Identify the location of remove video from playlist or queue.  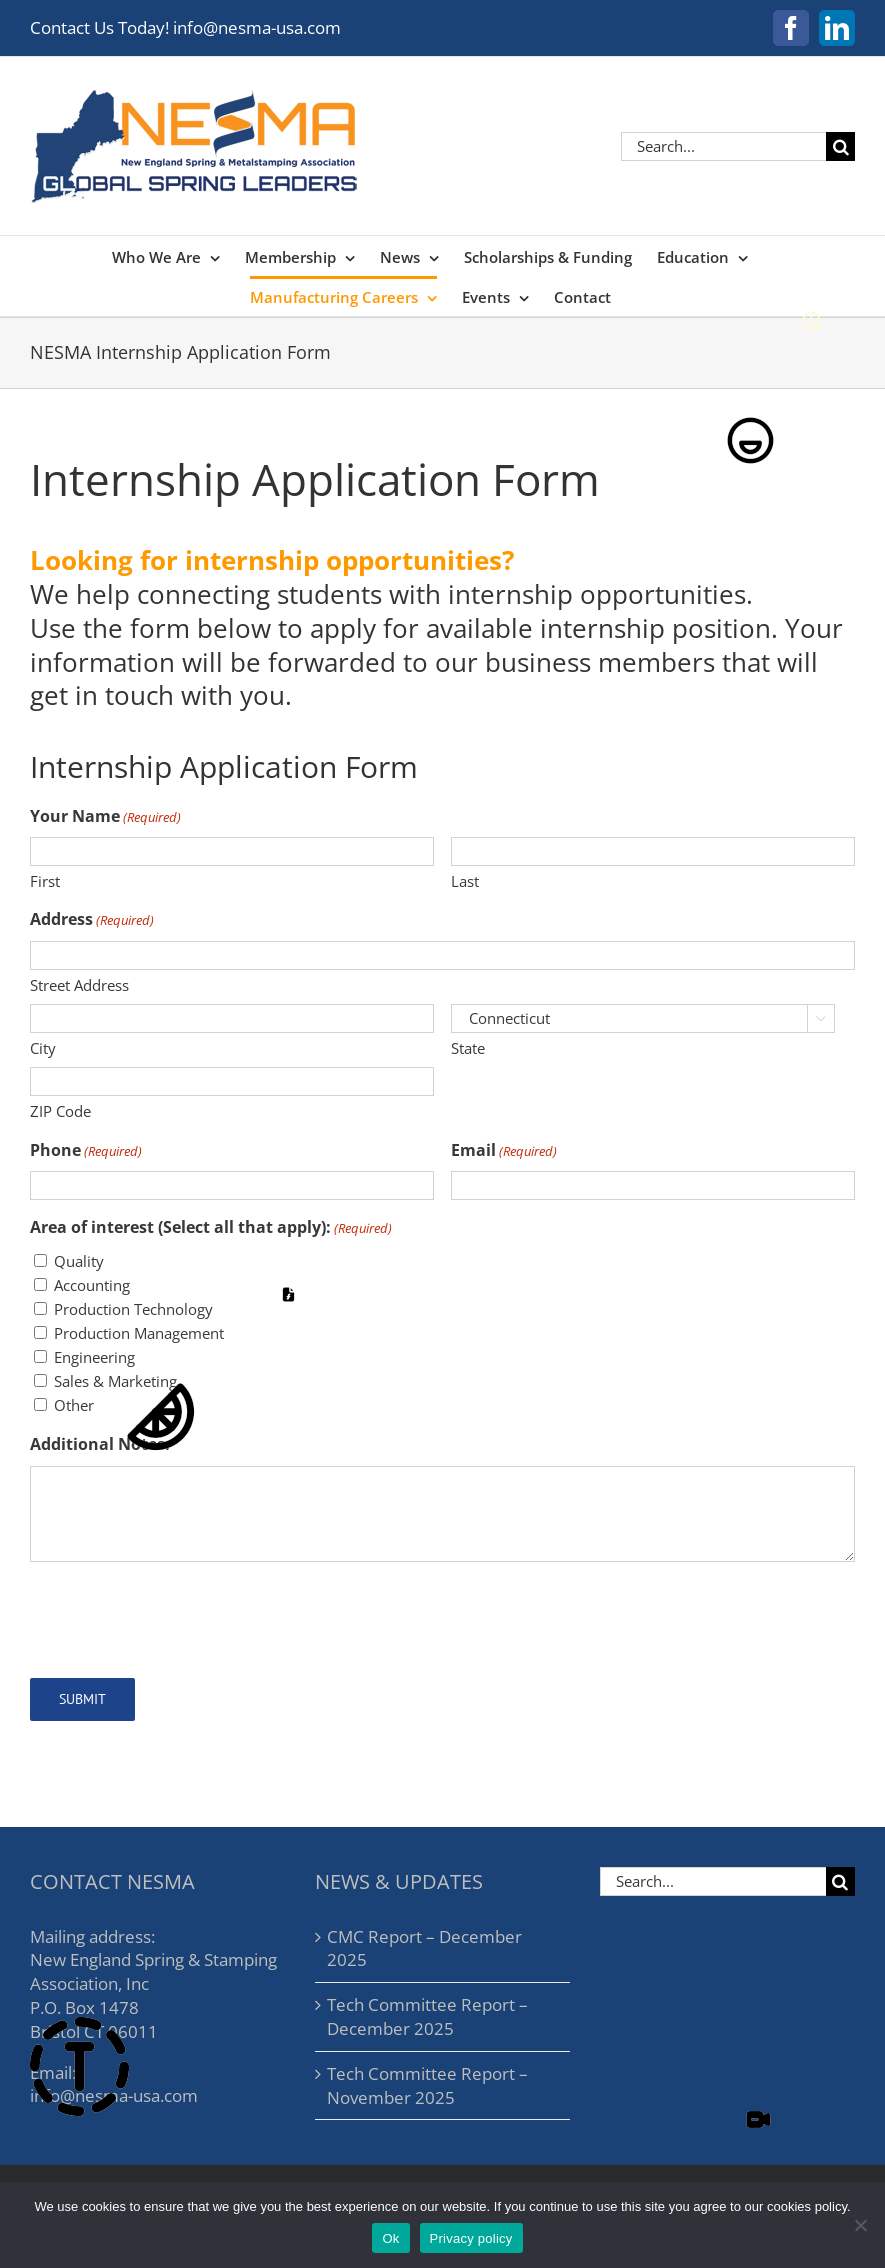
(758, 2119).